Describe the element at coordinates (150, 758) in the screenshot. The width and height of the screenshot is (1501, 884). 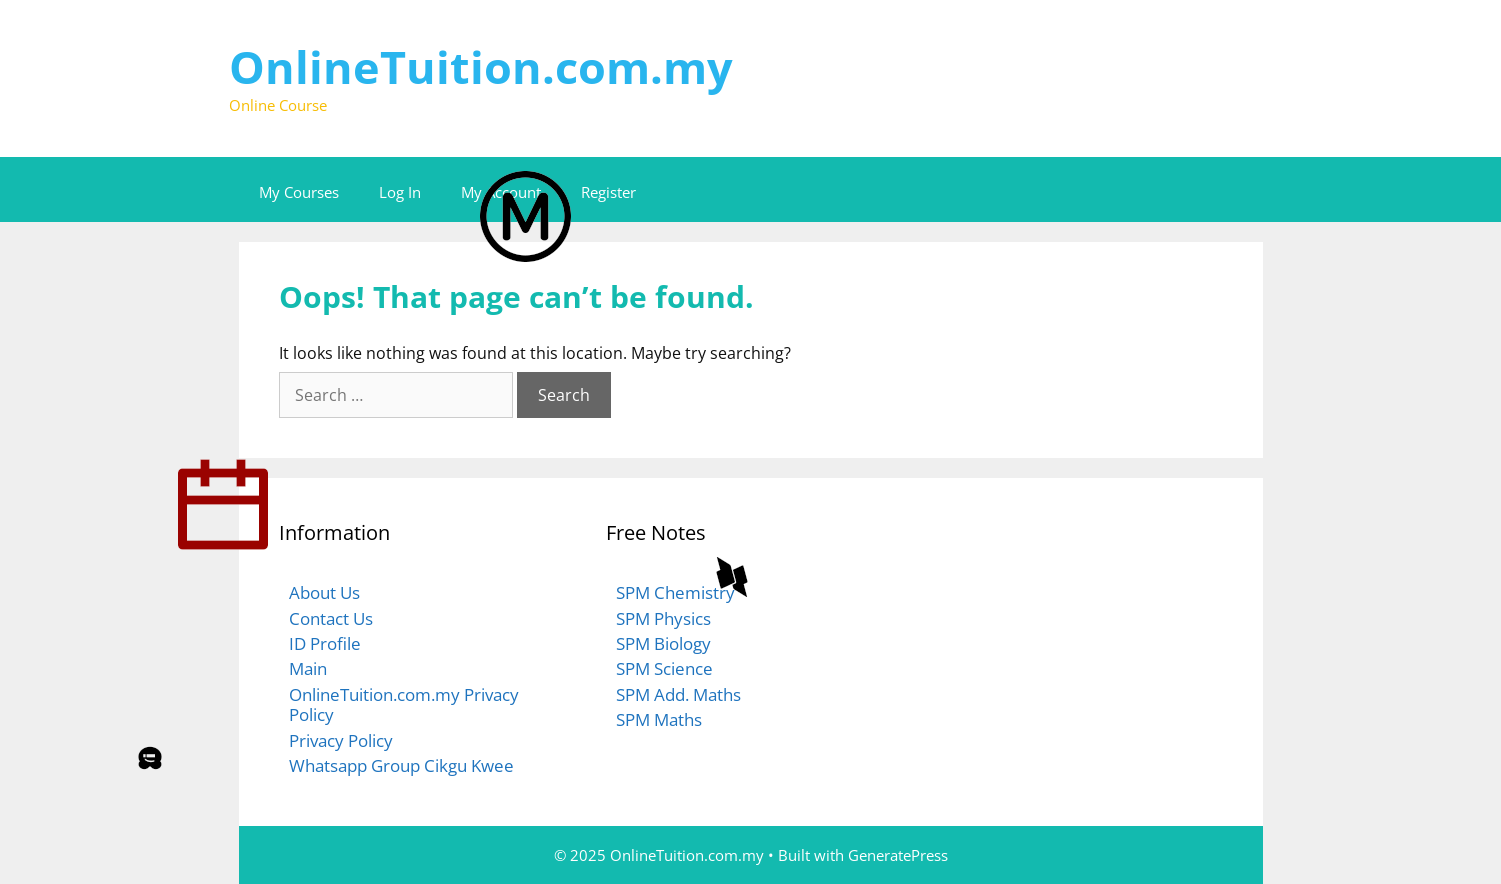
I see `visit wpbeginner wordpress tutorials` at that location.